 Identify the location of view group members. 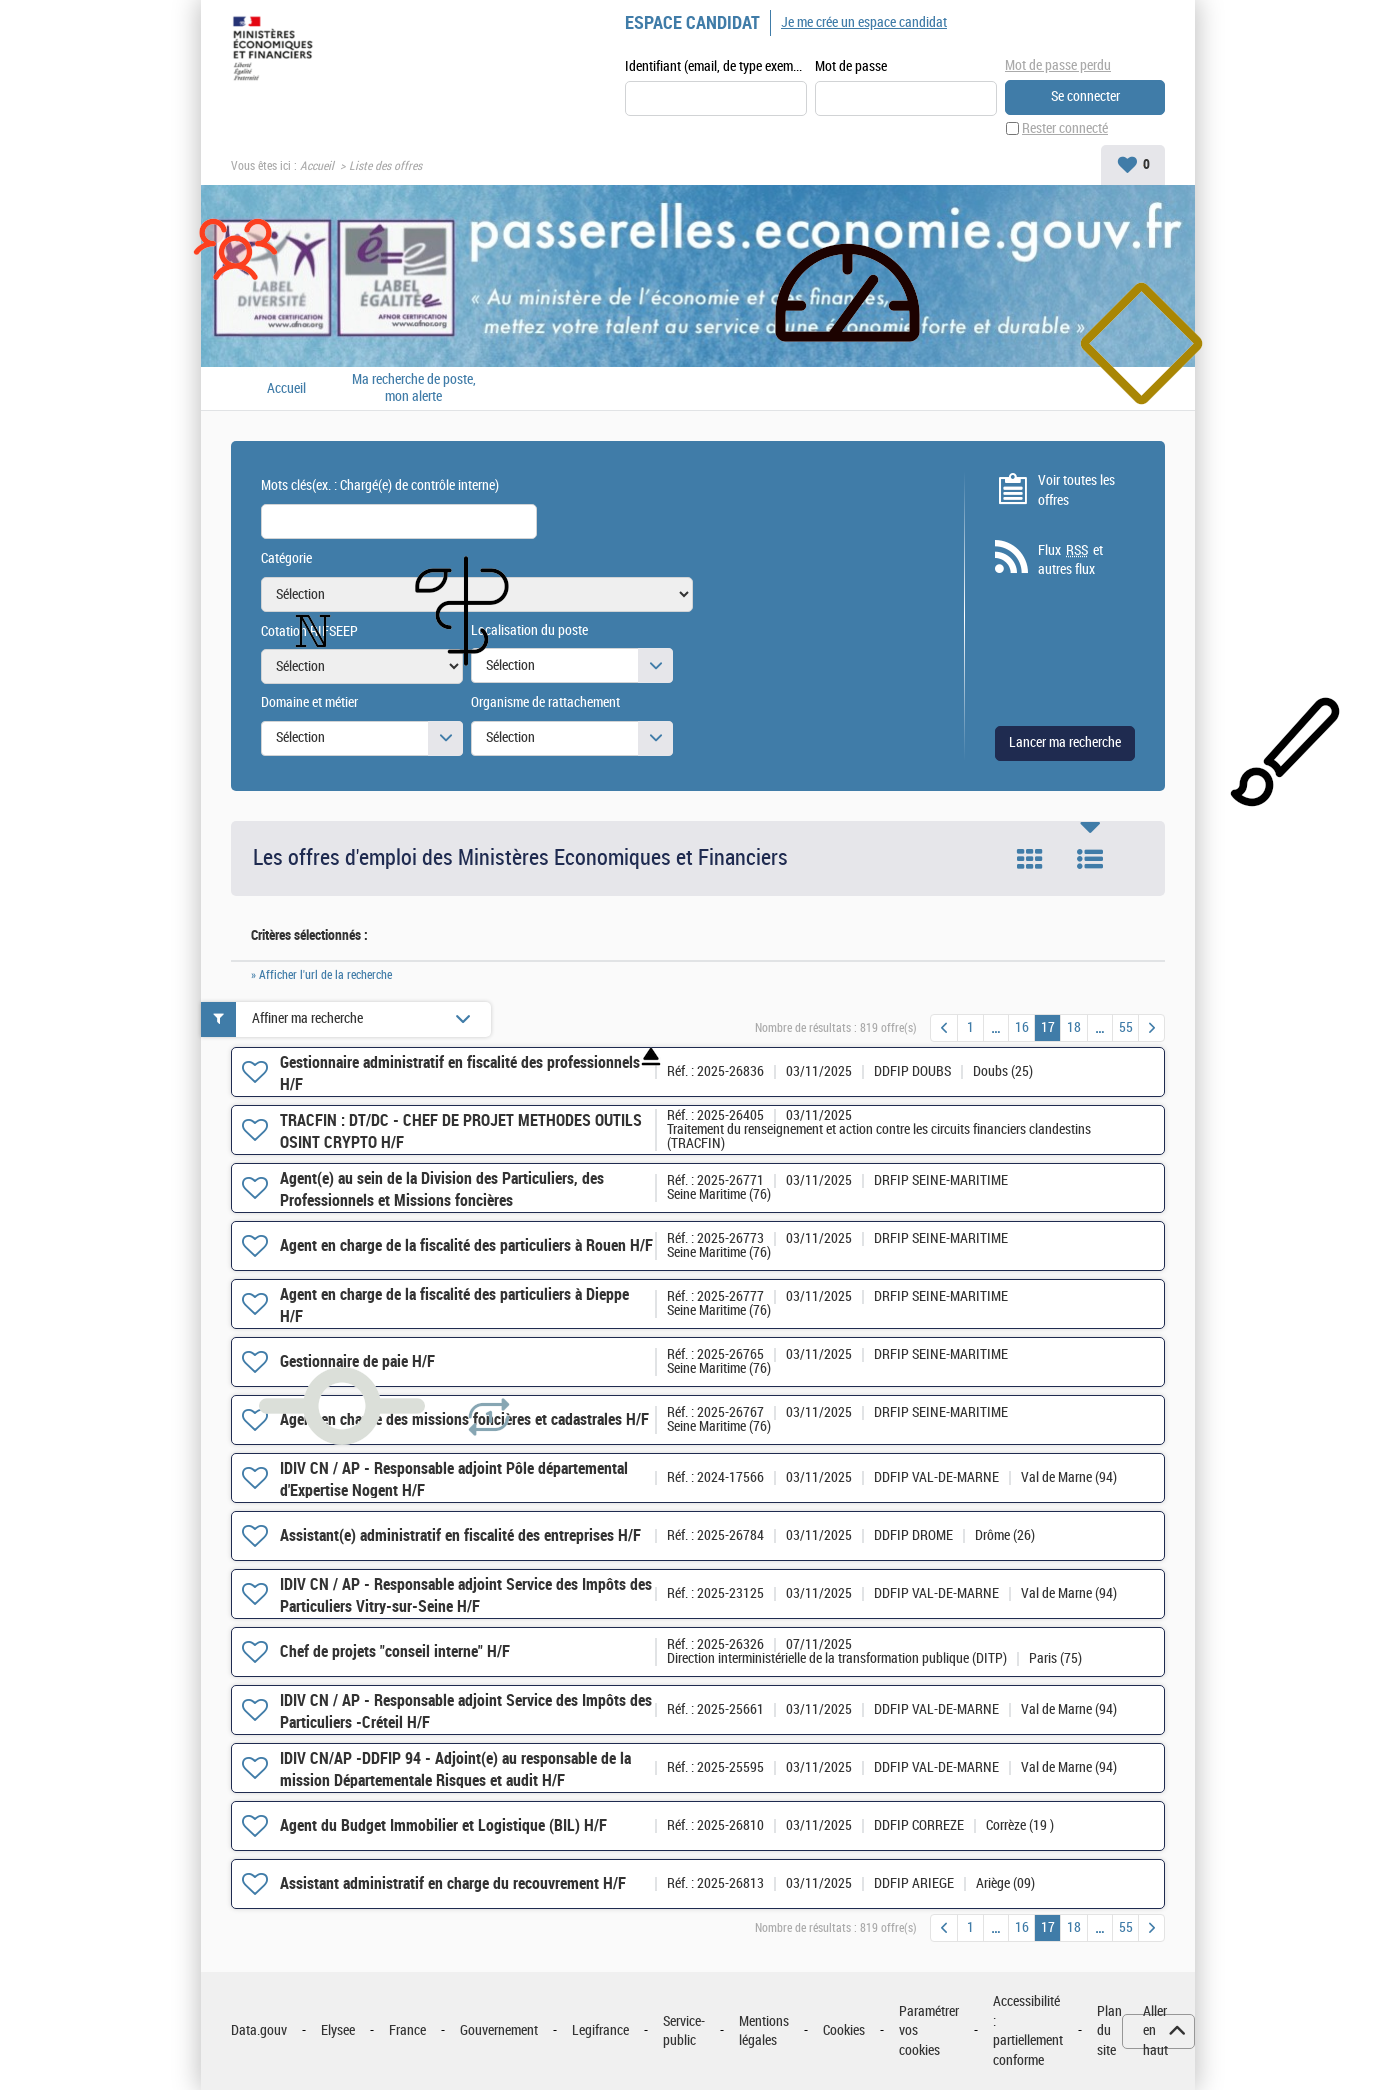
(235, 246).